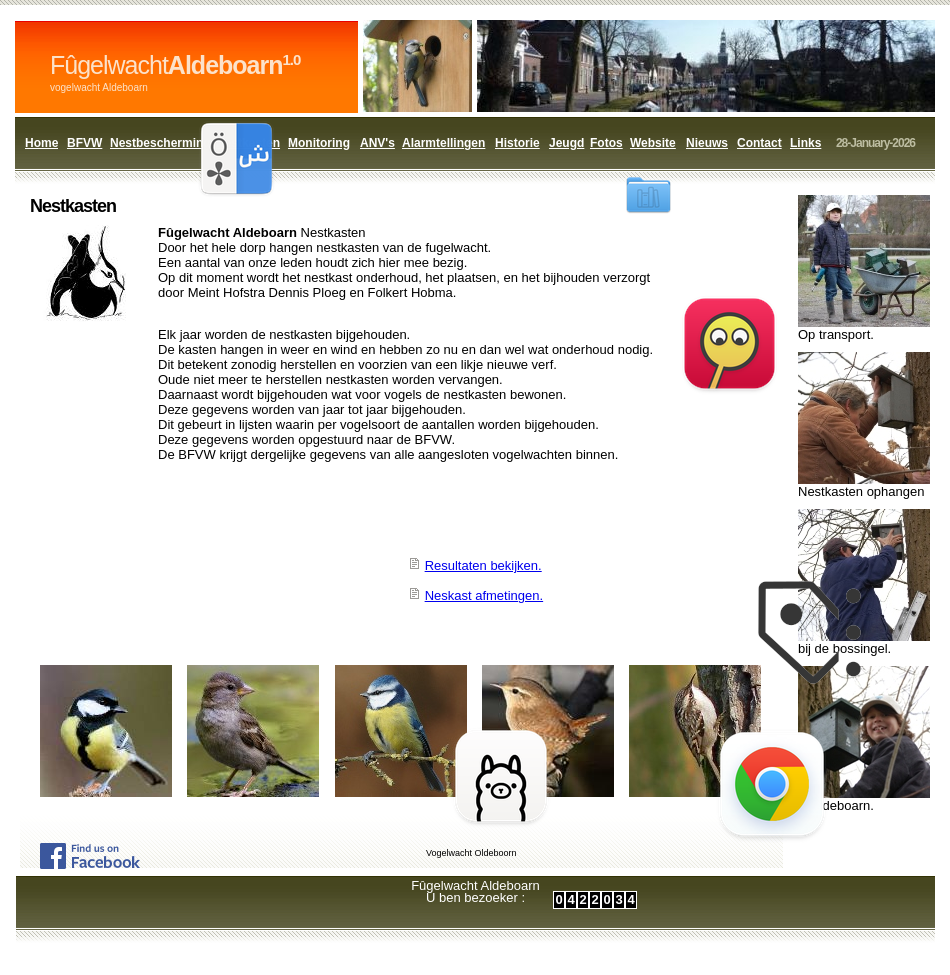 This screenshot has width=950, height=975. What do you see at coordinates (648, 194) in the screenshot?
I see `open media library folder` at bounding box center [648, 194].